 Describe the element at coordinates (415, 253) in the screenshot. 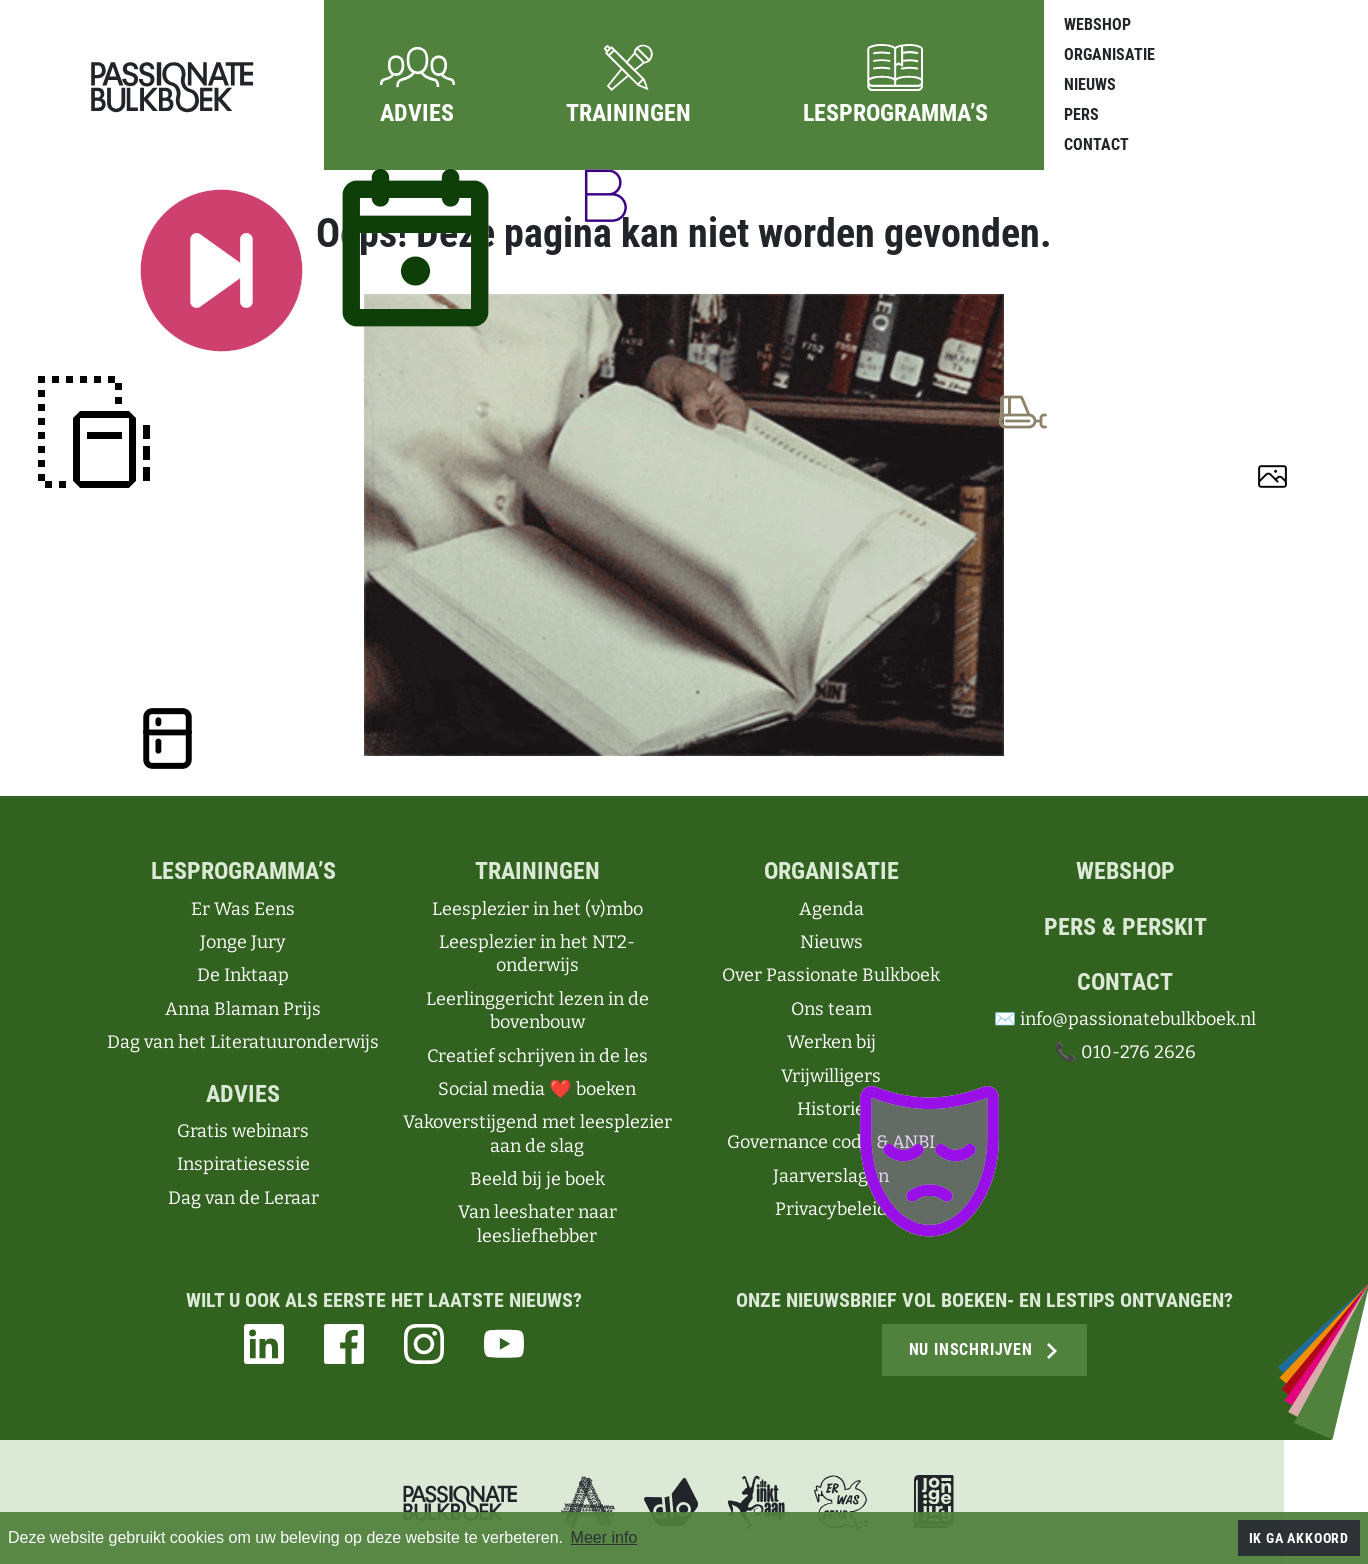

I see `indicates an event or reminder on today's date` at that location.